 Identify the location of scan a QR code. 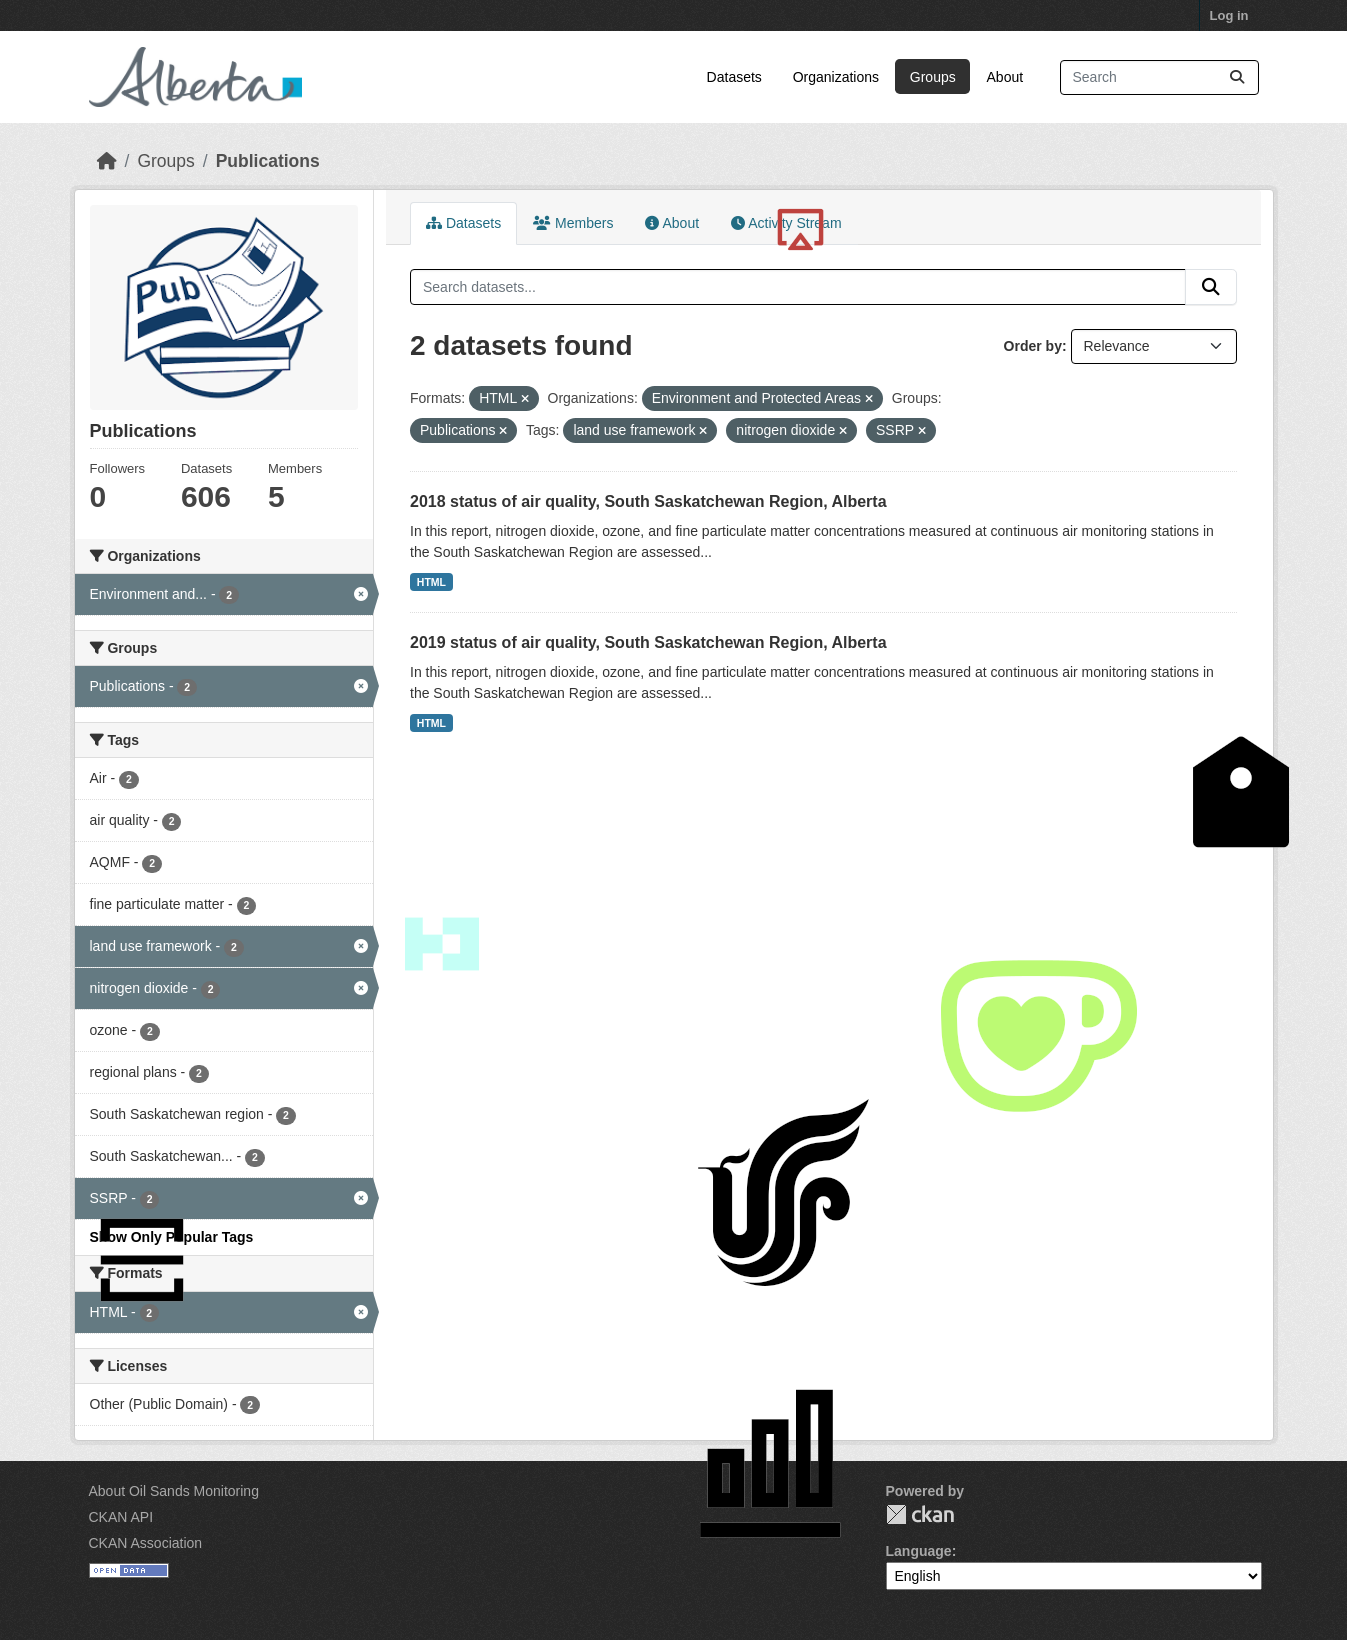
(142, 1260).